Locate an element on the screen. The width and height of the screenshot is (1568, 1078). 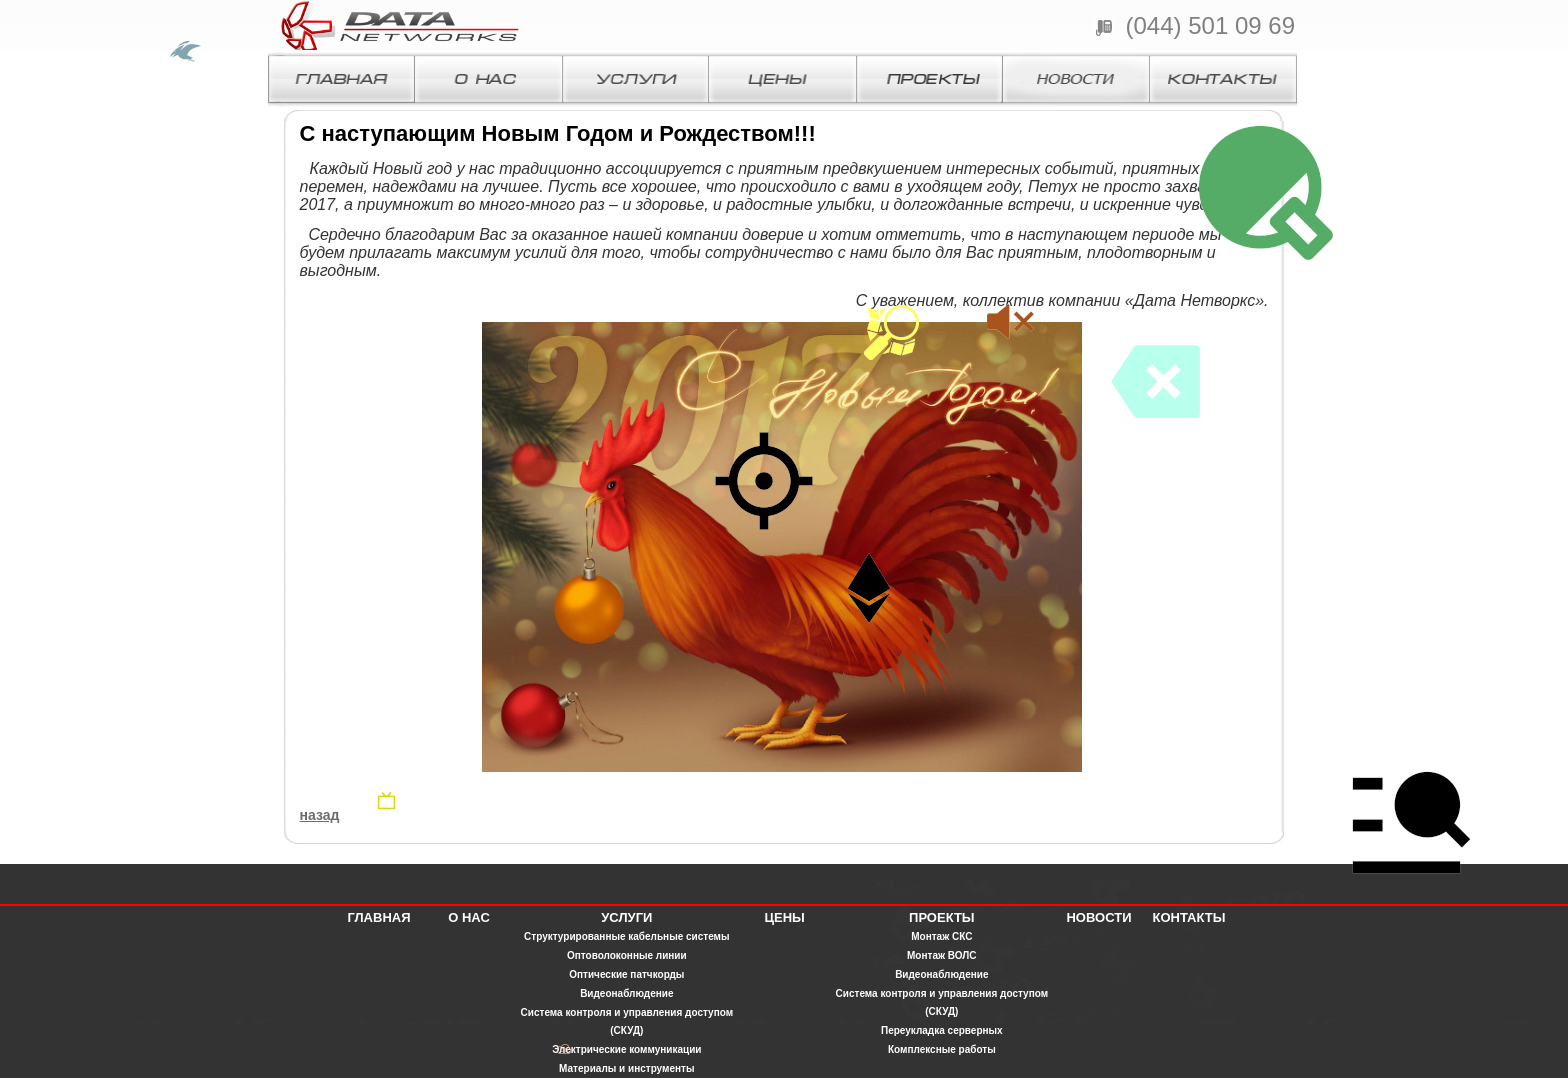
search within menu options is located at coordinates (1406, 825).